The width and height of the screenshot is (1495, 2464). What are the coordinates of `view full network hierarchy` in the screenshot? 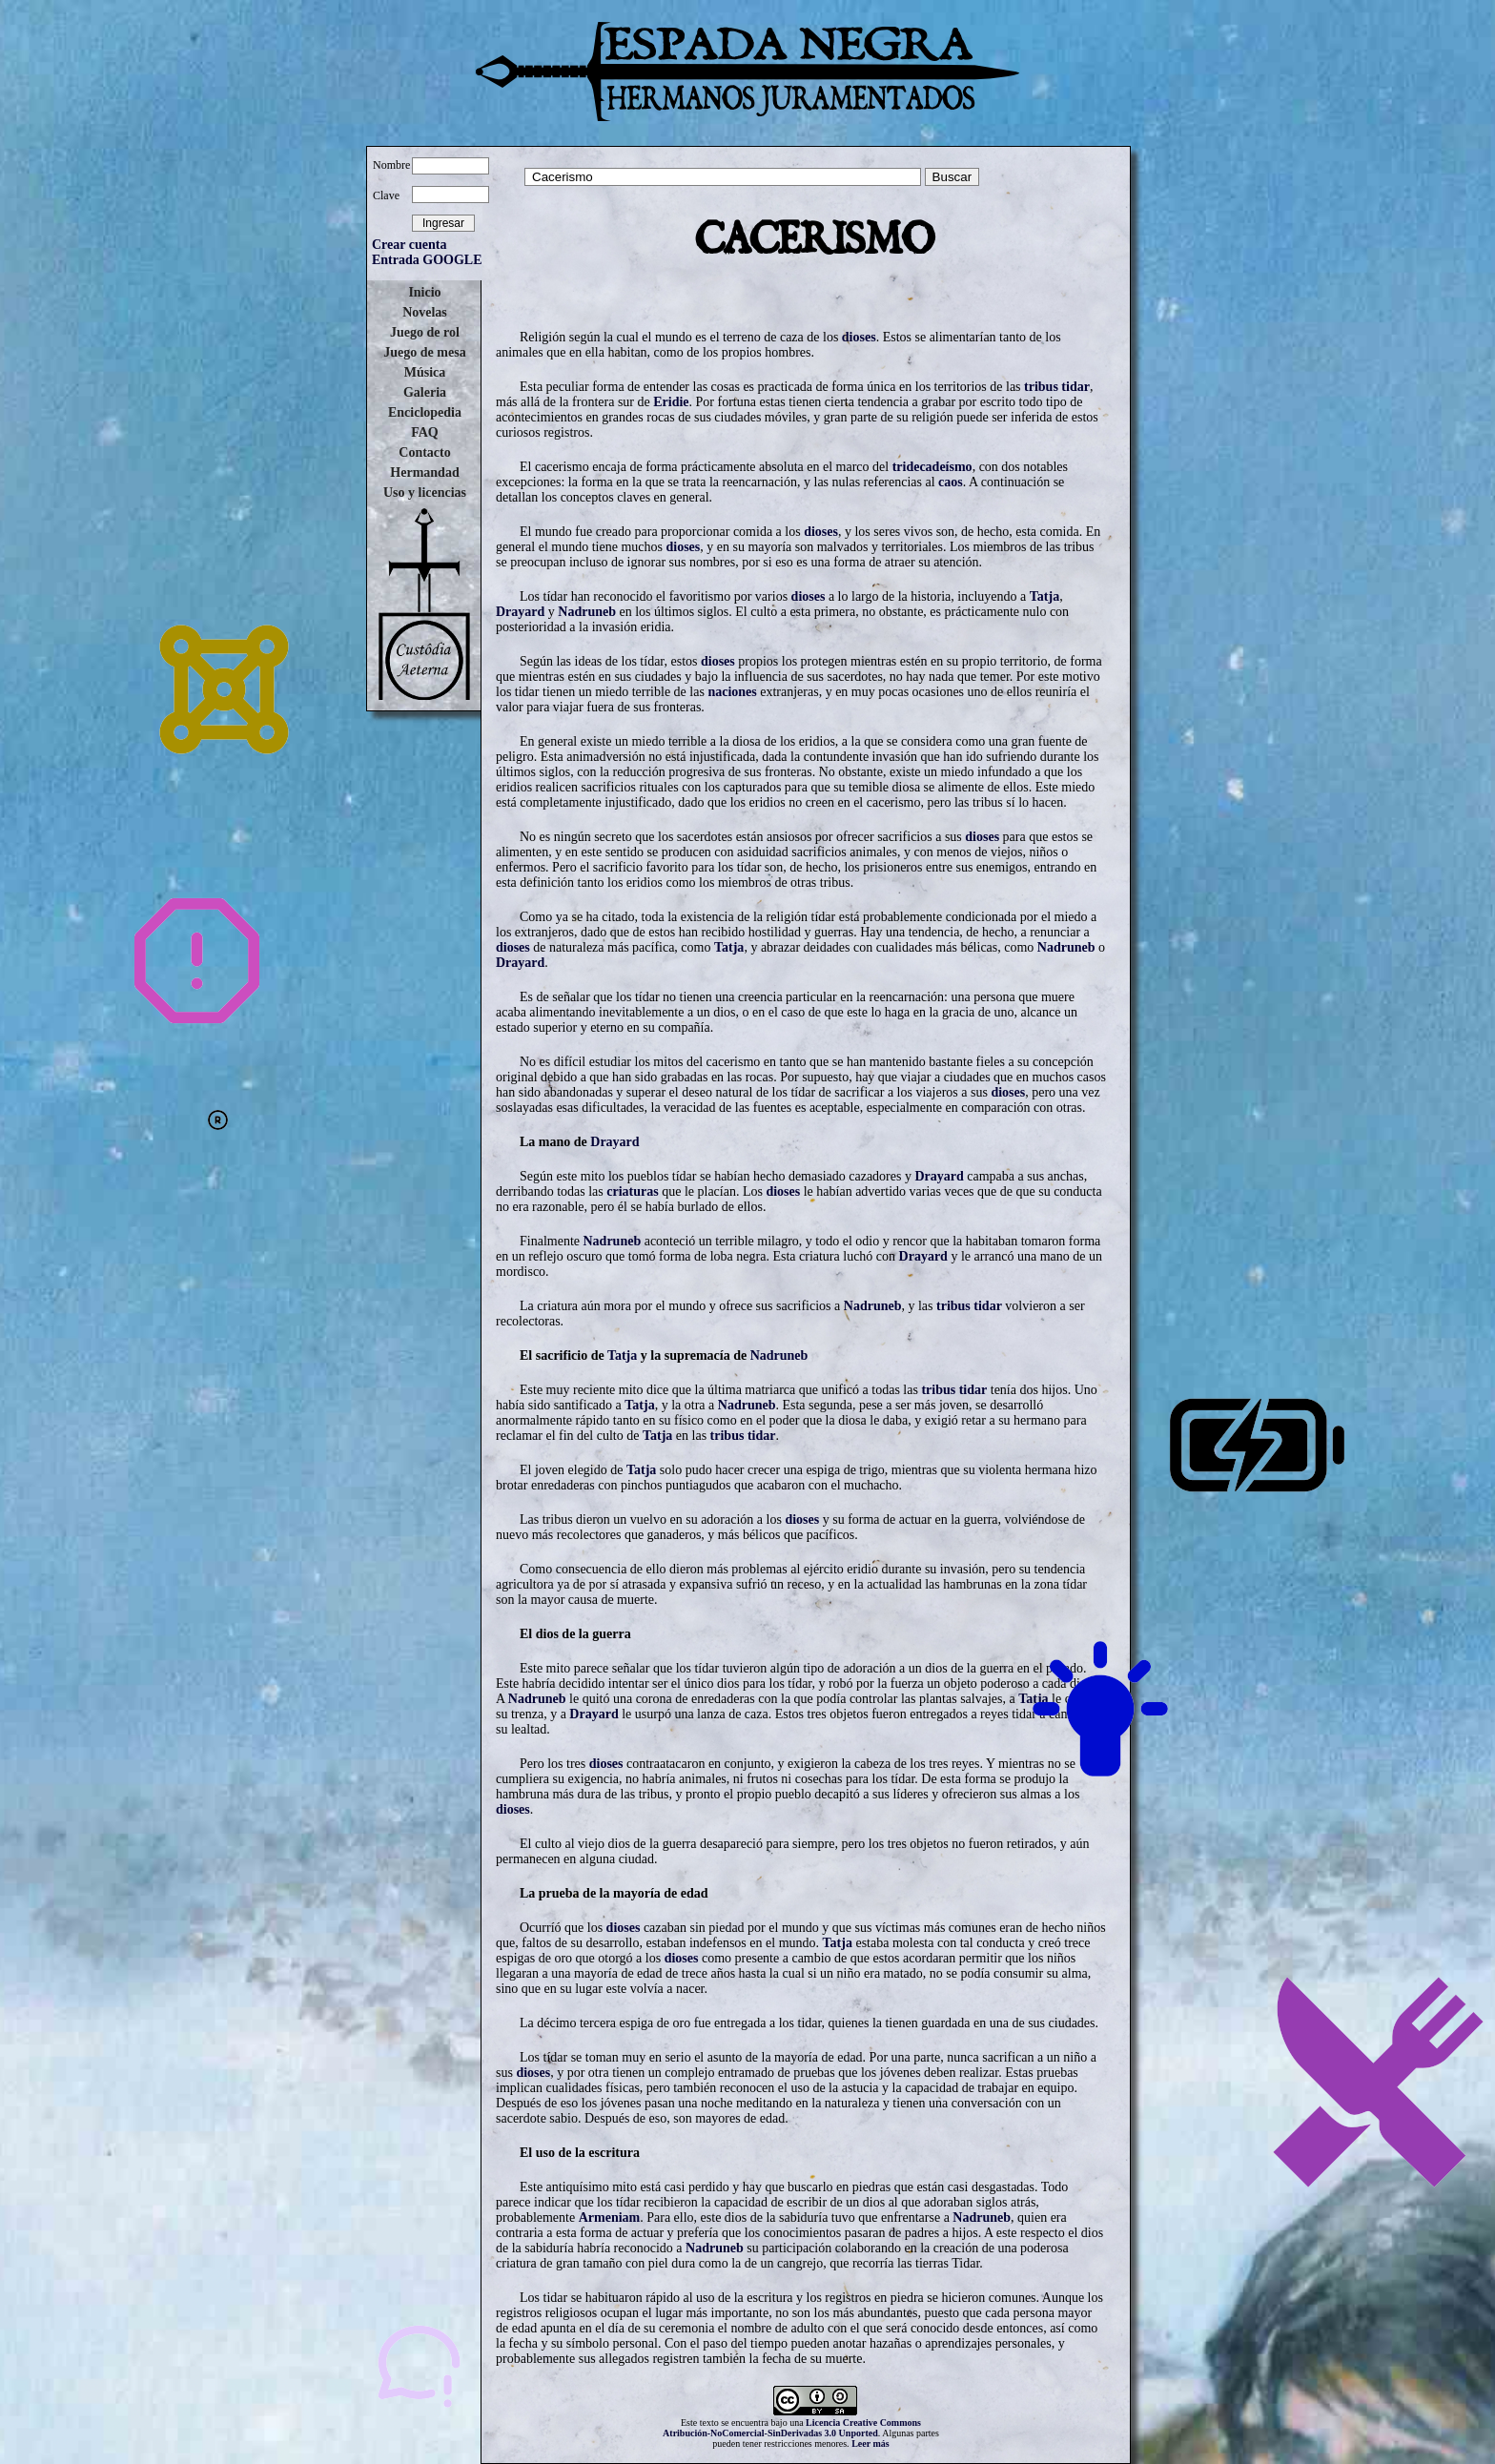 It's located at (224, 689).